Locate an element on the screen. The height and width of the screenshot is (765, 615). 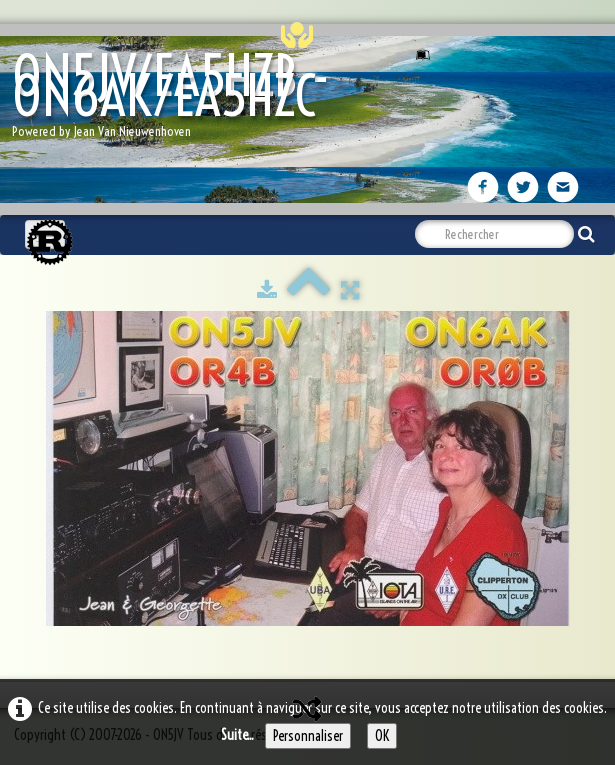
shuffle playlist or queue is located at coordinates (307, 709).